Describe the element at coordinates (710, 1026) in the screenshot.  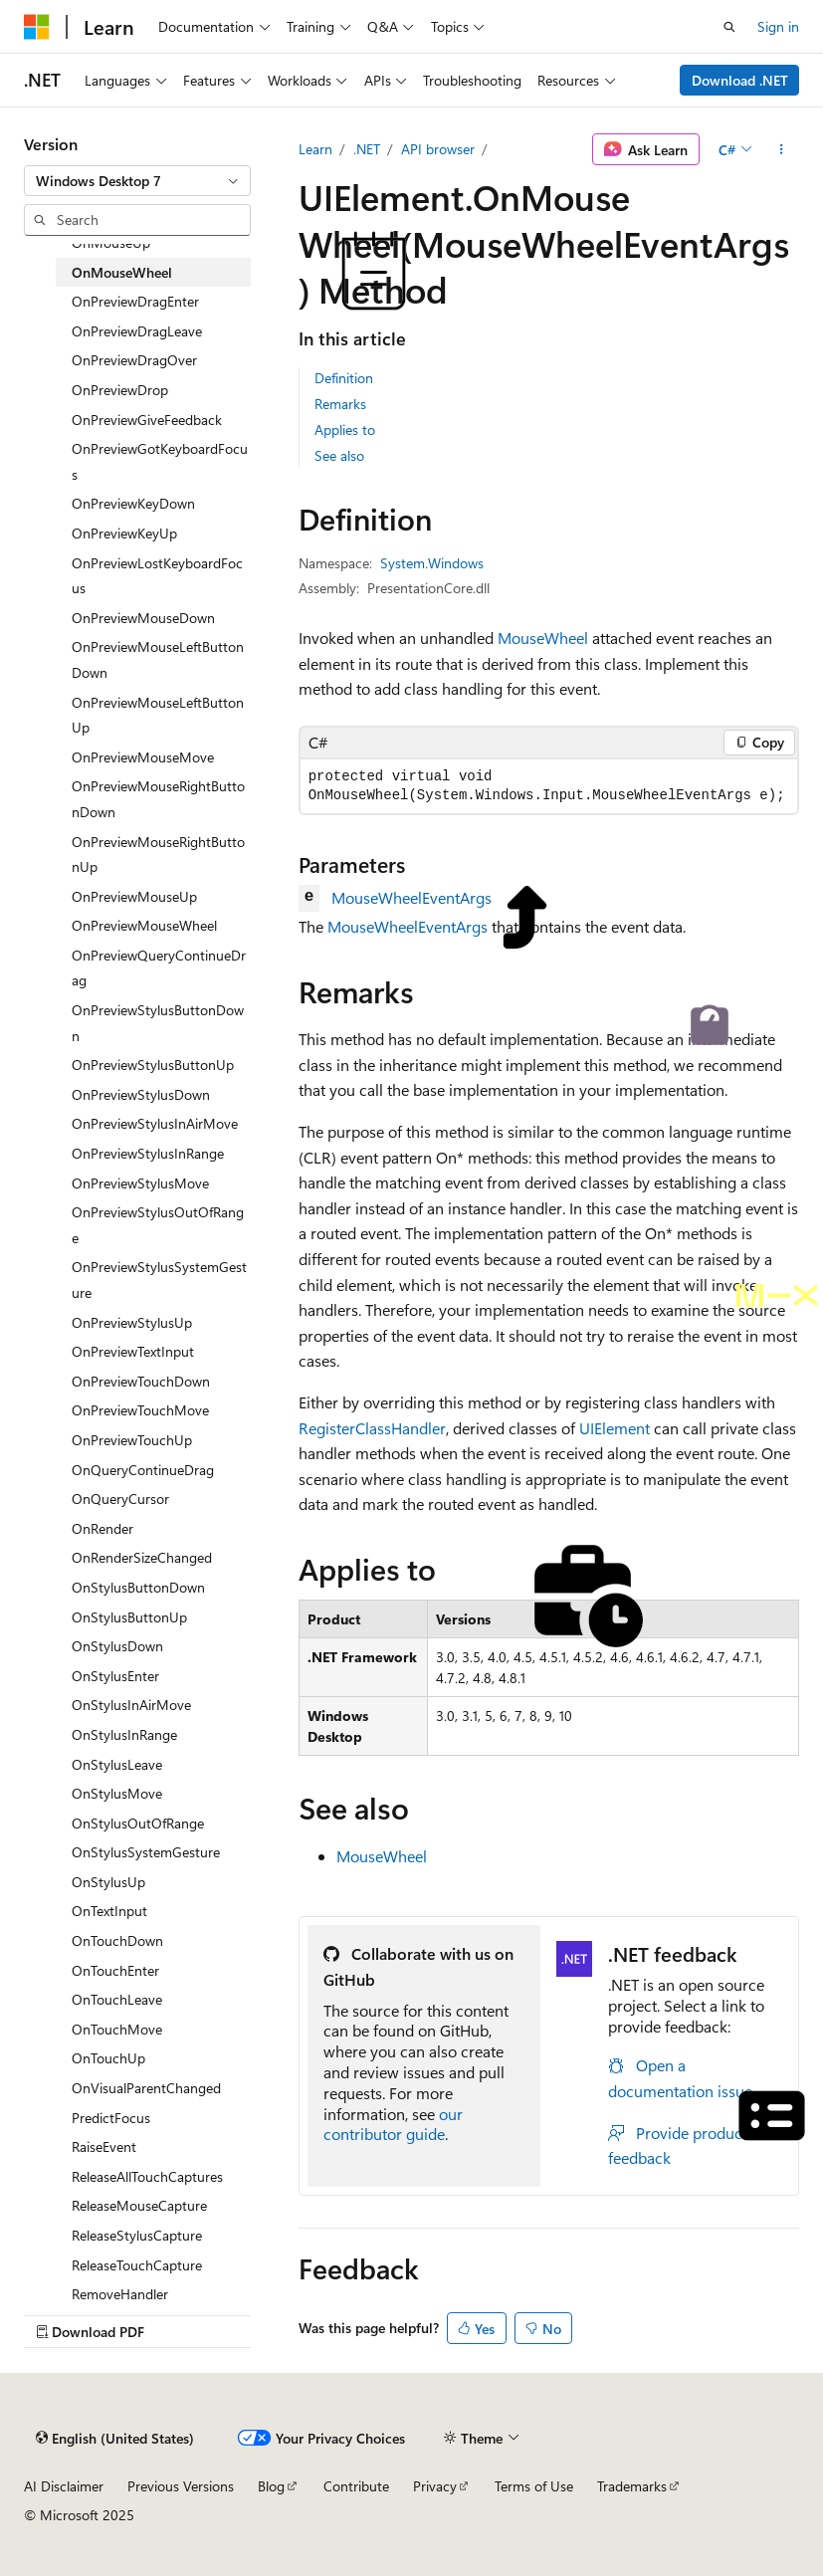
I see `view weight or body measurements` at that location.